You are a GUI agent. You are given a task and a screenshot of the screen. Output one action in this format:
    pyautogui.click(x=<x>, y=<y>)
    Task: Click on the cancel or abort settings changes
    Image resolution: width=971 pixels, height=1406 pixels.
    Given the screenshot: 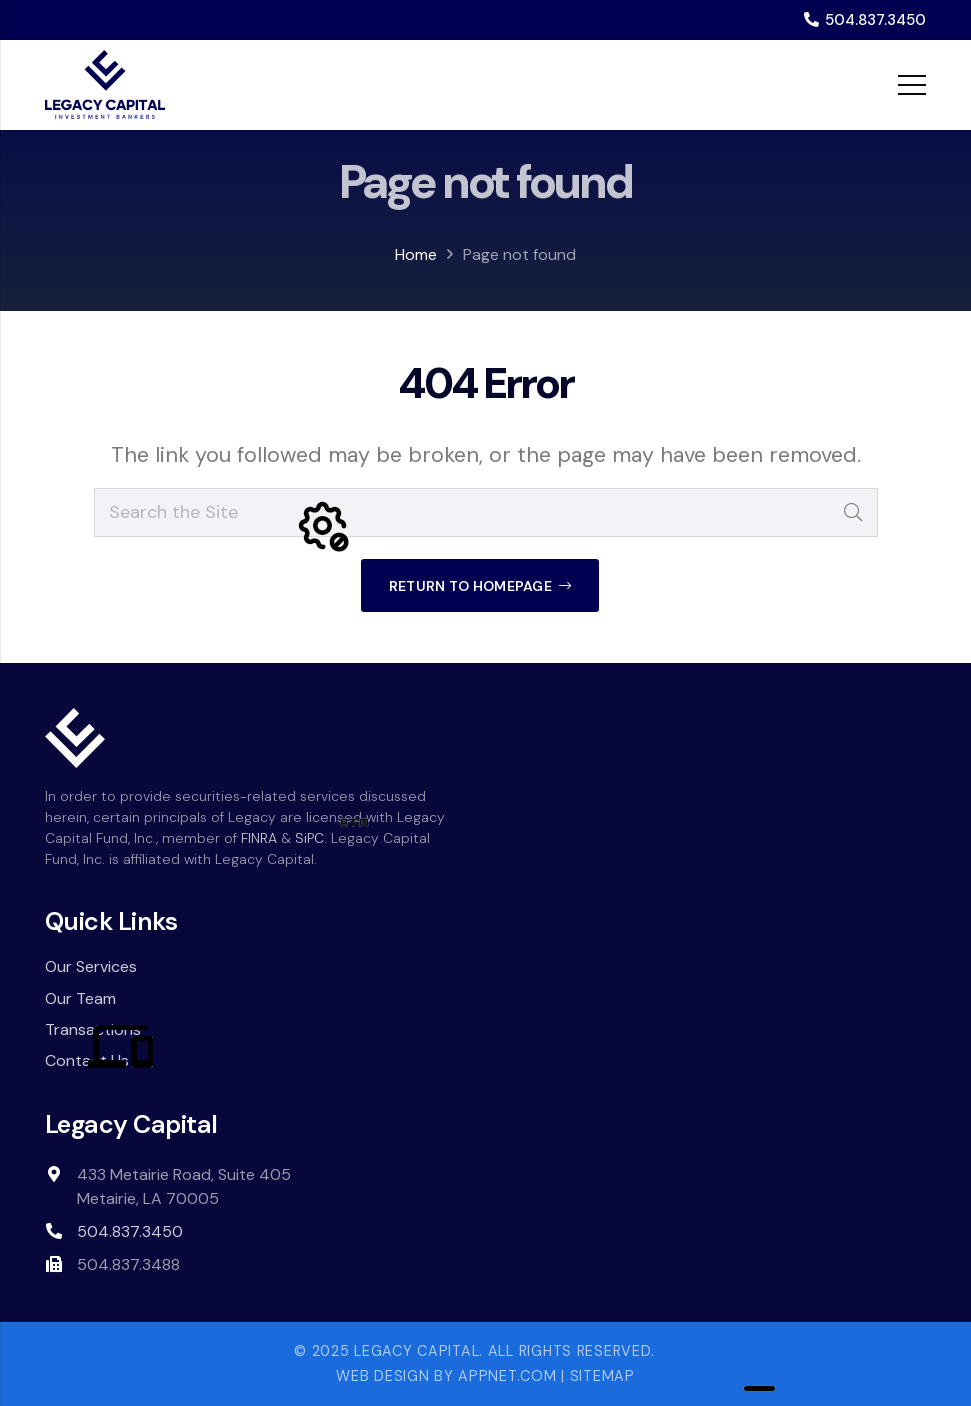 What is the action you would take?
    pyautogui.click(x=322, y=525)
    